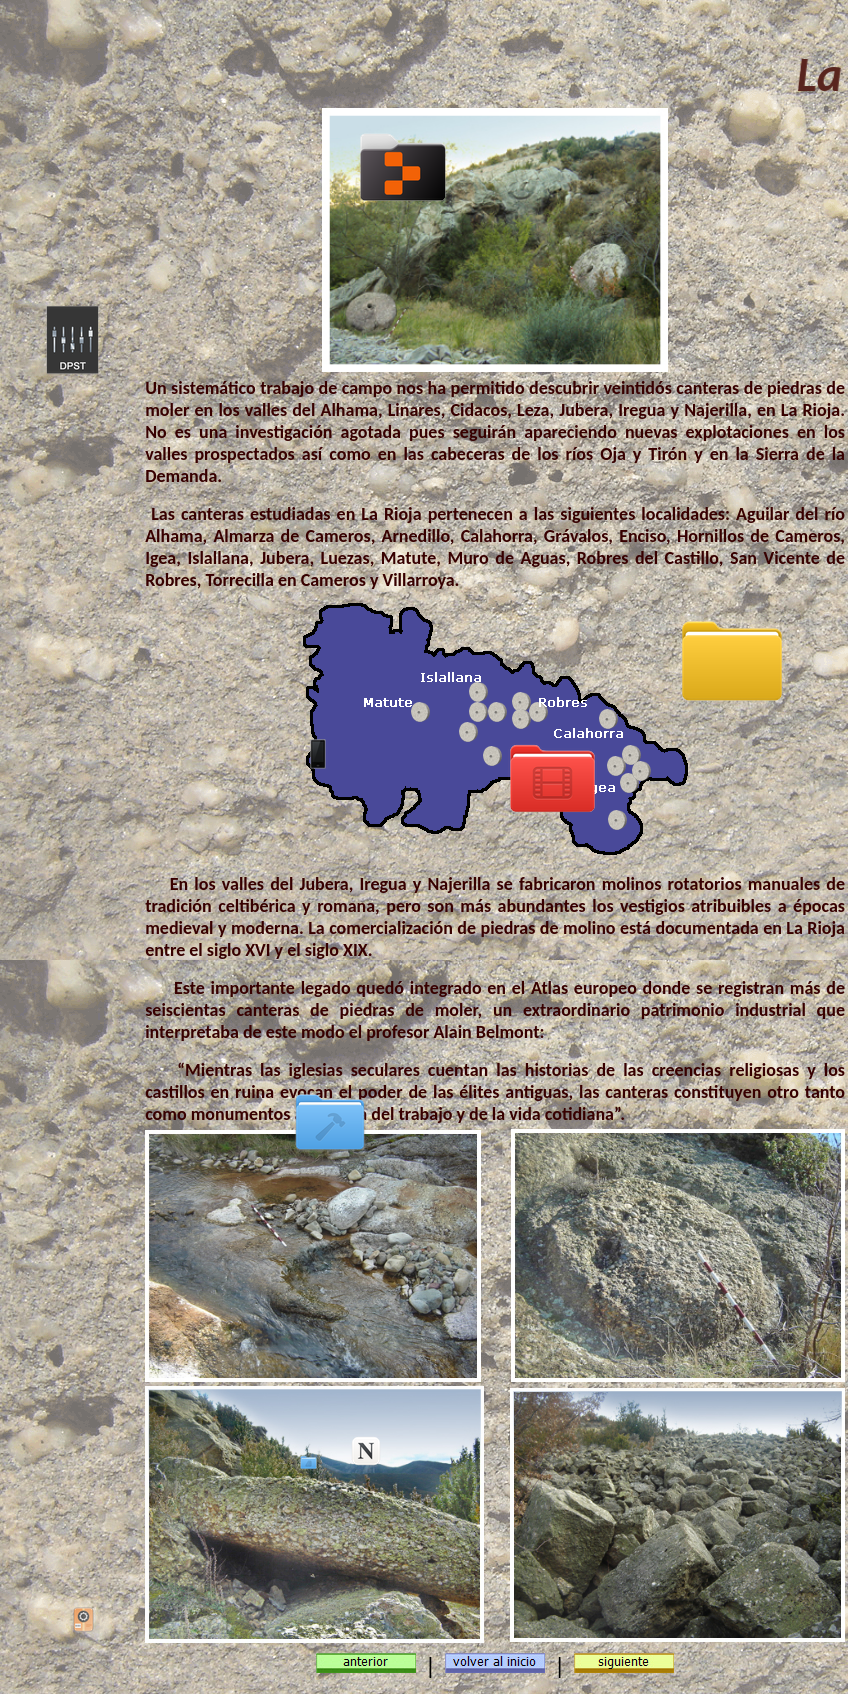  What do you see at coordinates (402, 169) in the screenshot?
I see `open replit project folder` at bounding box center [402, 169].